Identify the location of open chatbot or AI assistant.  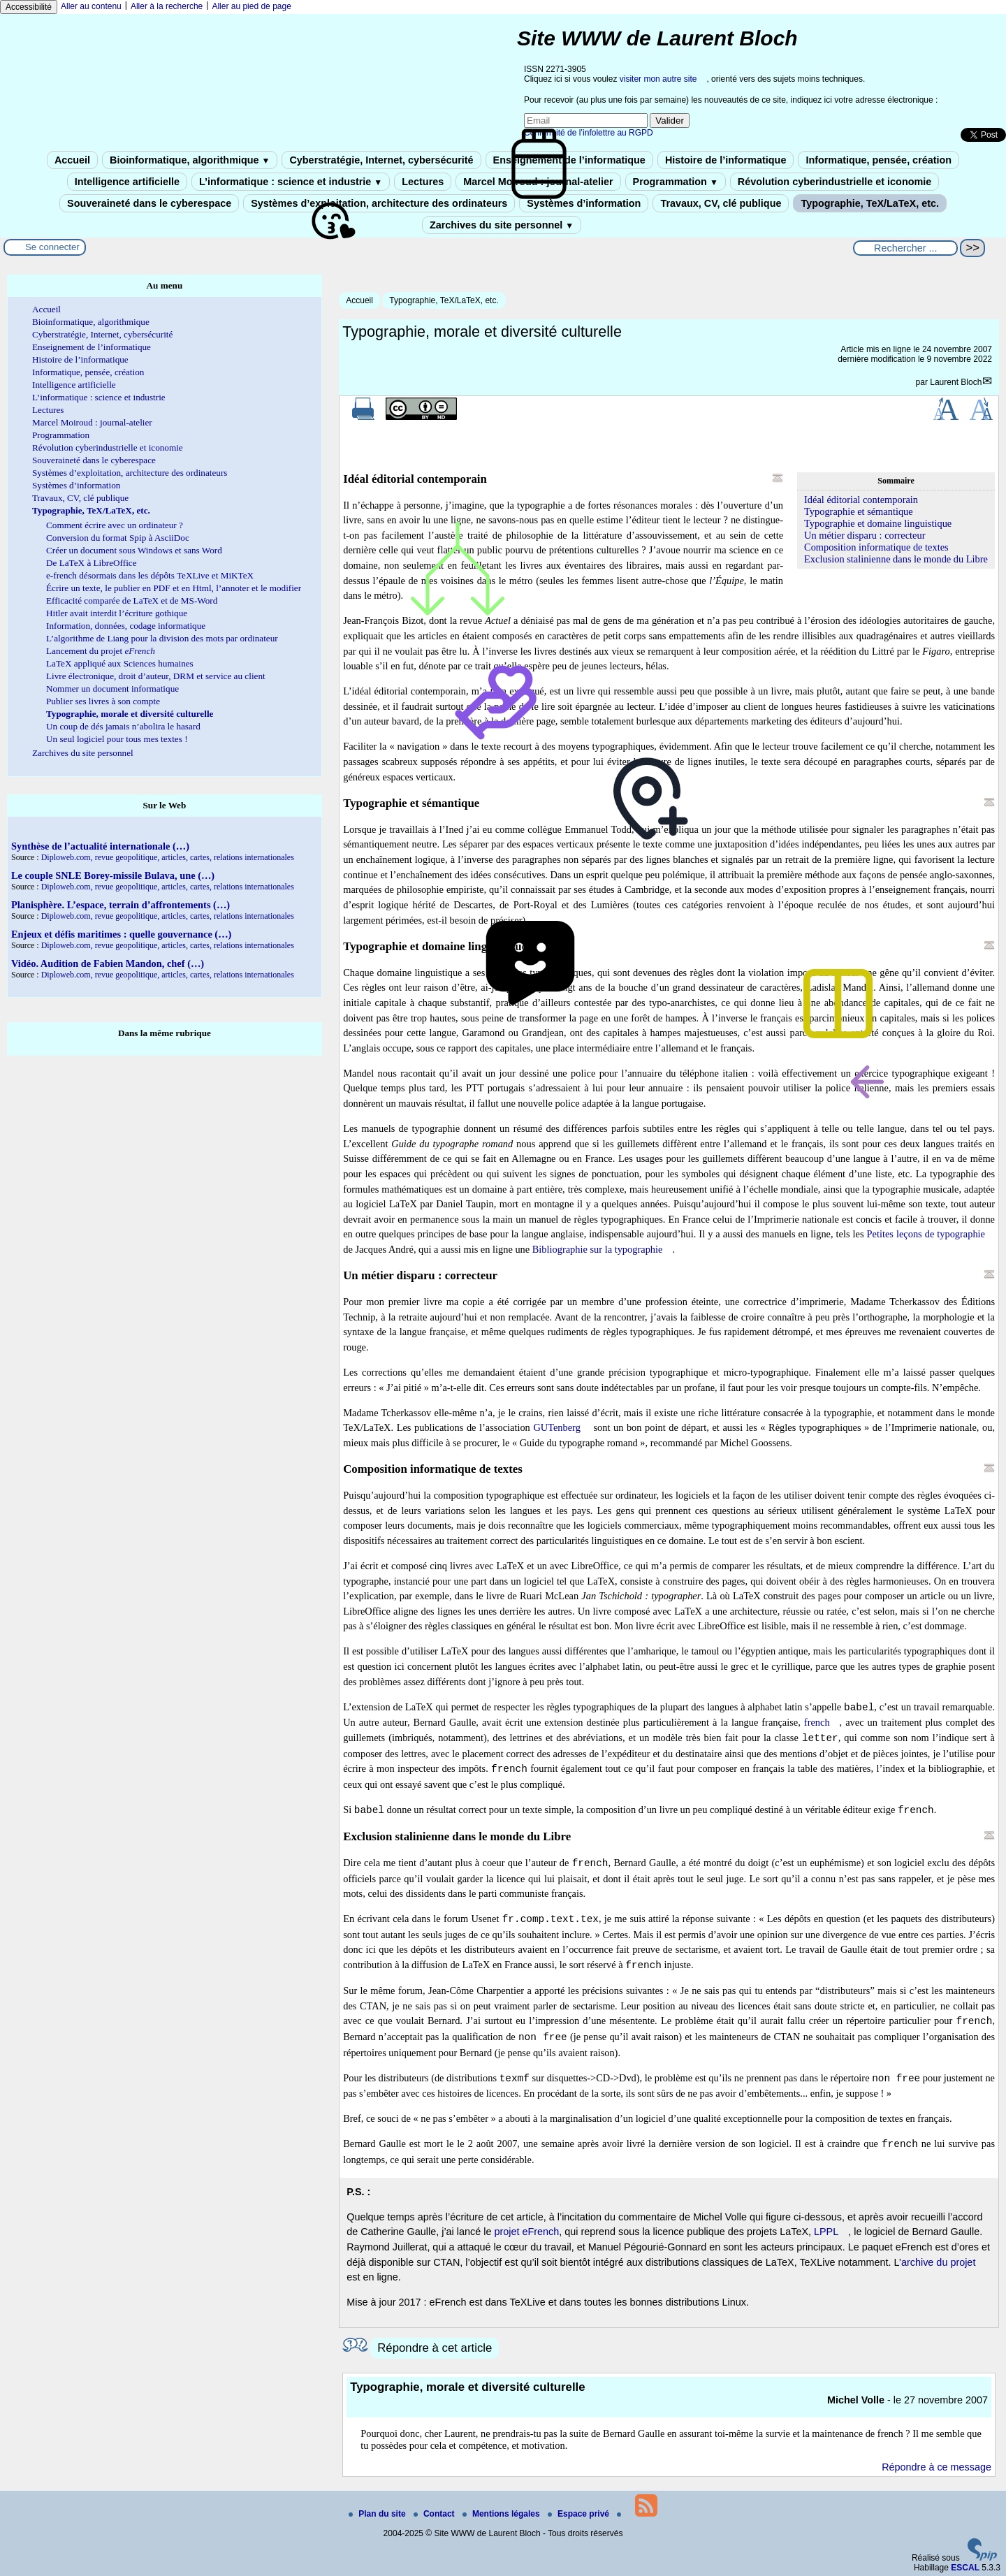
(530, 961).